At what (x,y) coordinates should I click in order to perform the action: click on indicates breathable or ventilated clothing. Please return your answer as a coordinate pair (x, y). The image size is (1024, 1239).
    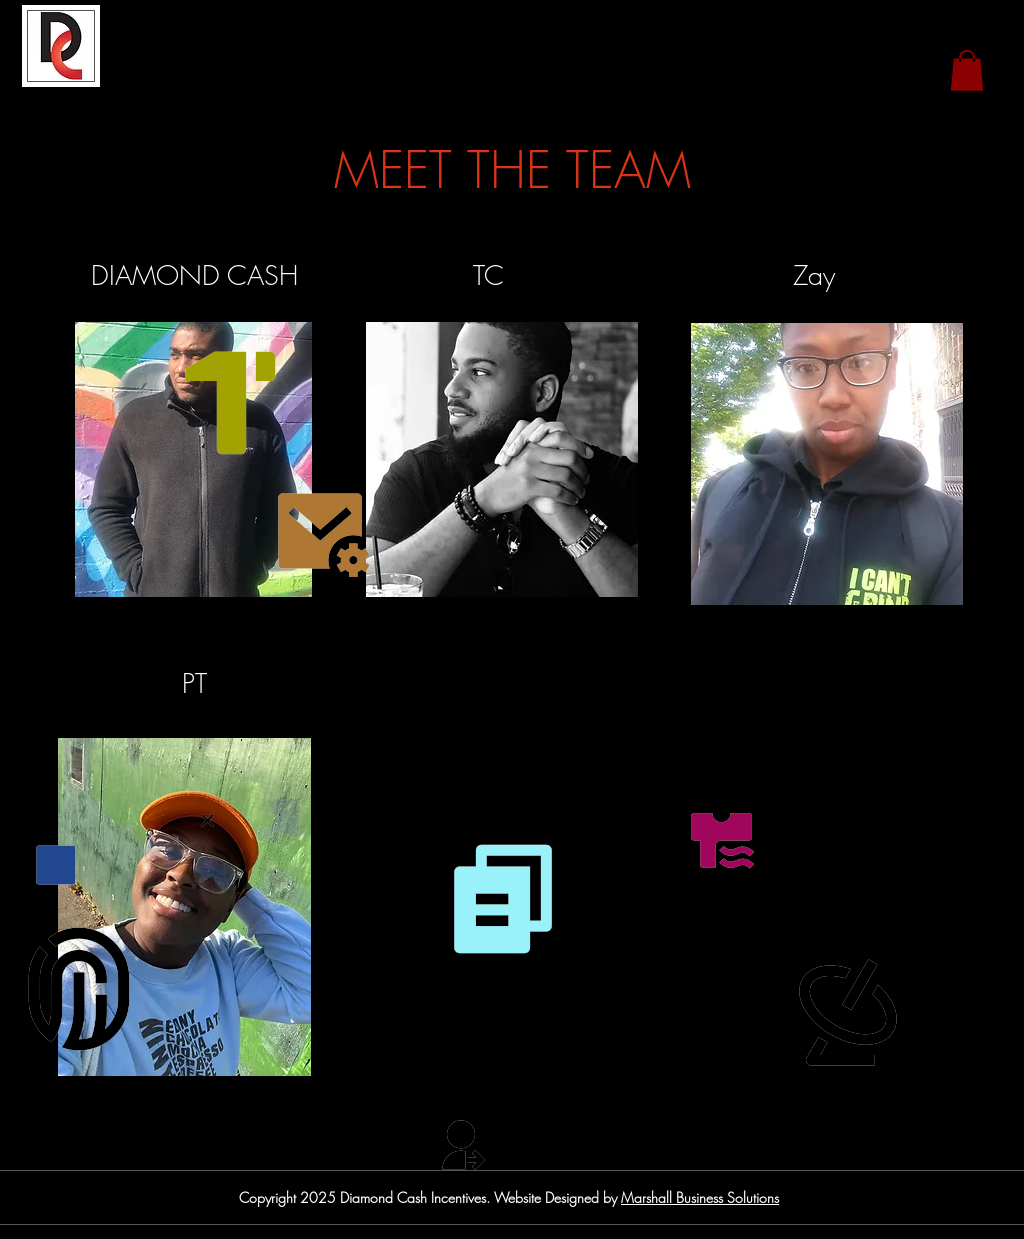
    Looking at the image, I should click on (721, 840).